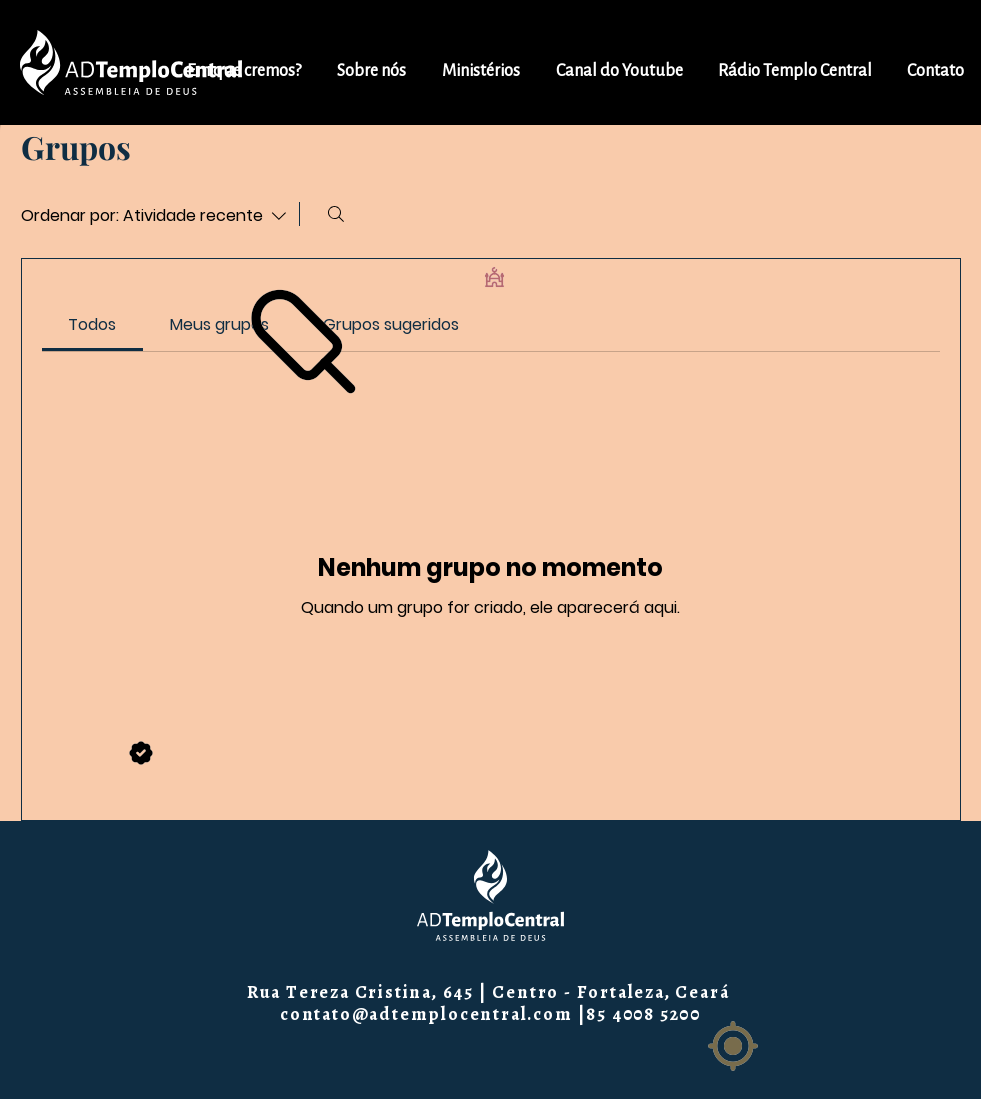 This screenshot has width=981, height=1099. Describe the element at coordinates (141, 753) in the screenshot. I see `verified account or official badge` at that location.